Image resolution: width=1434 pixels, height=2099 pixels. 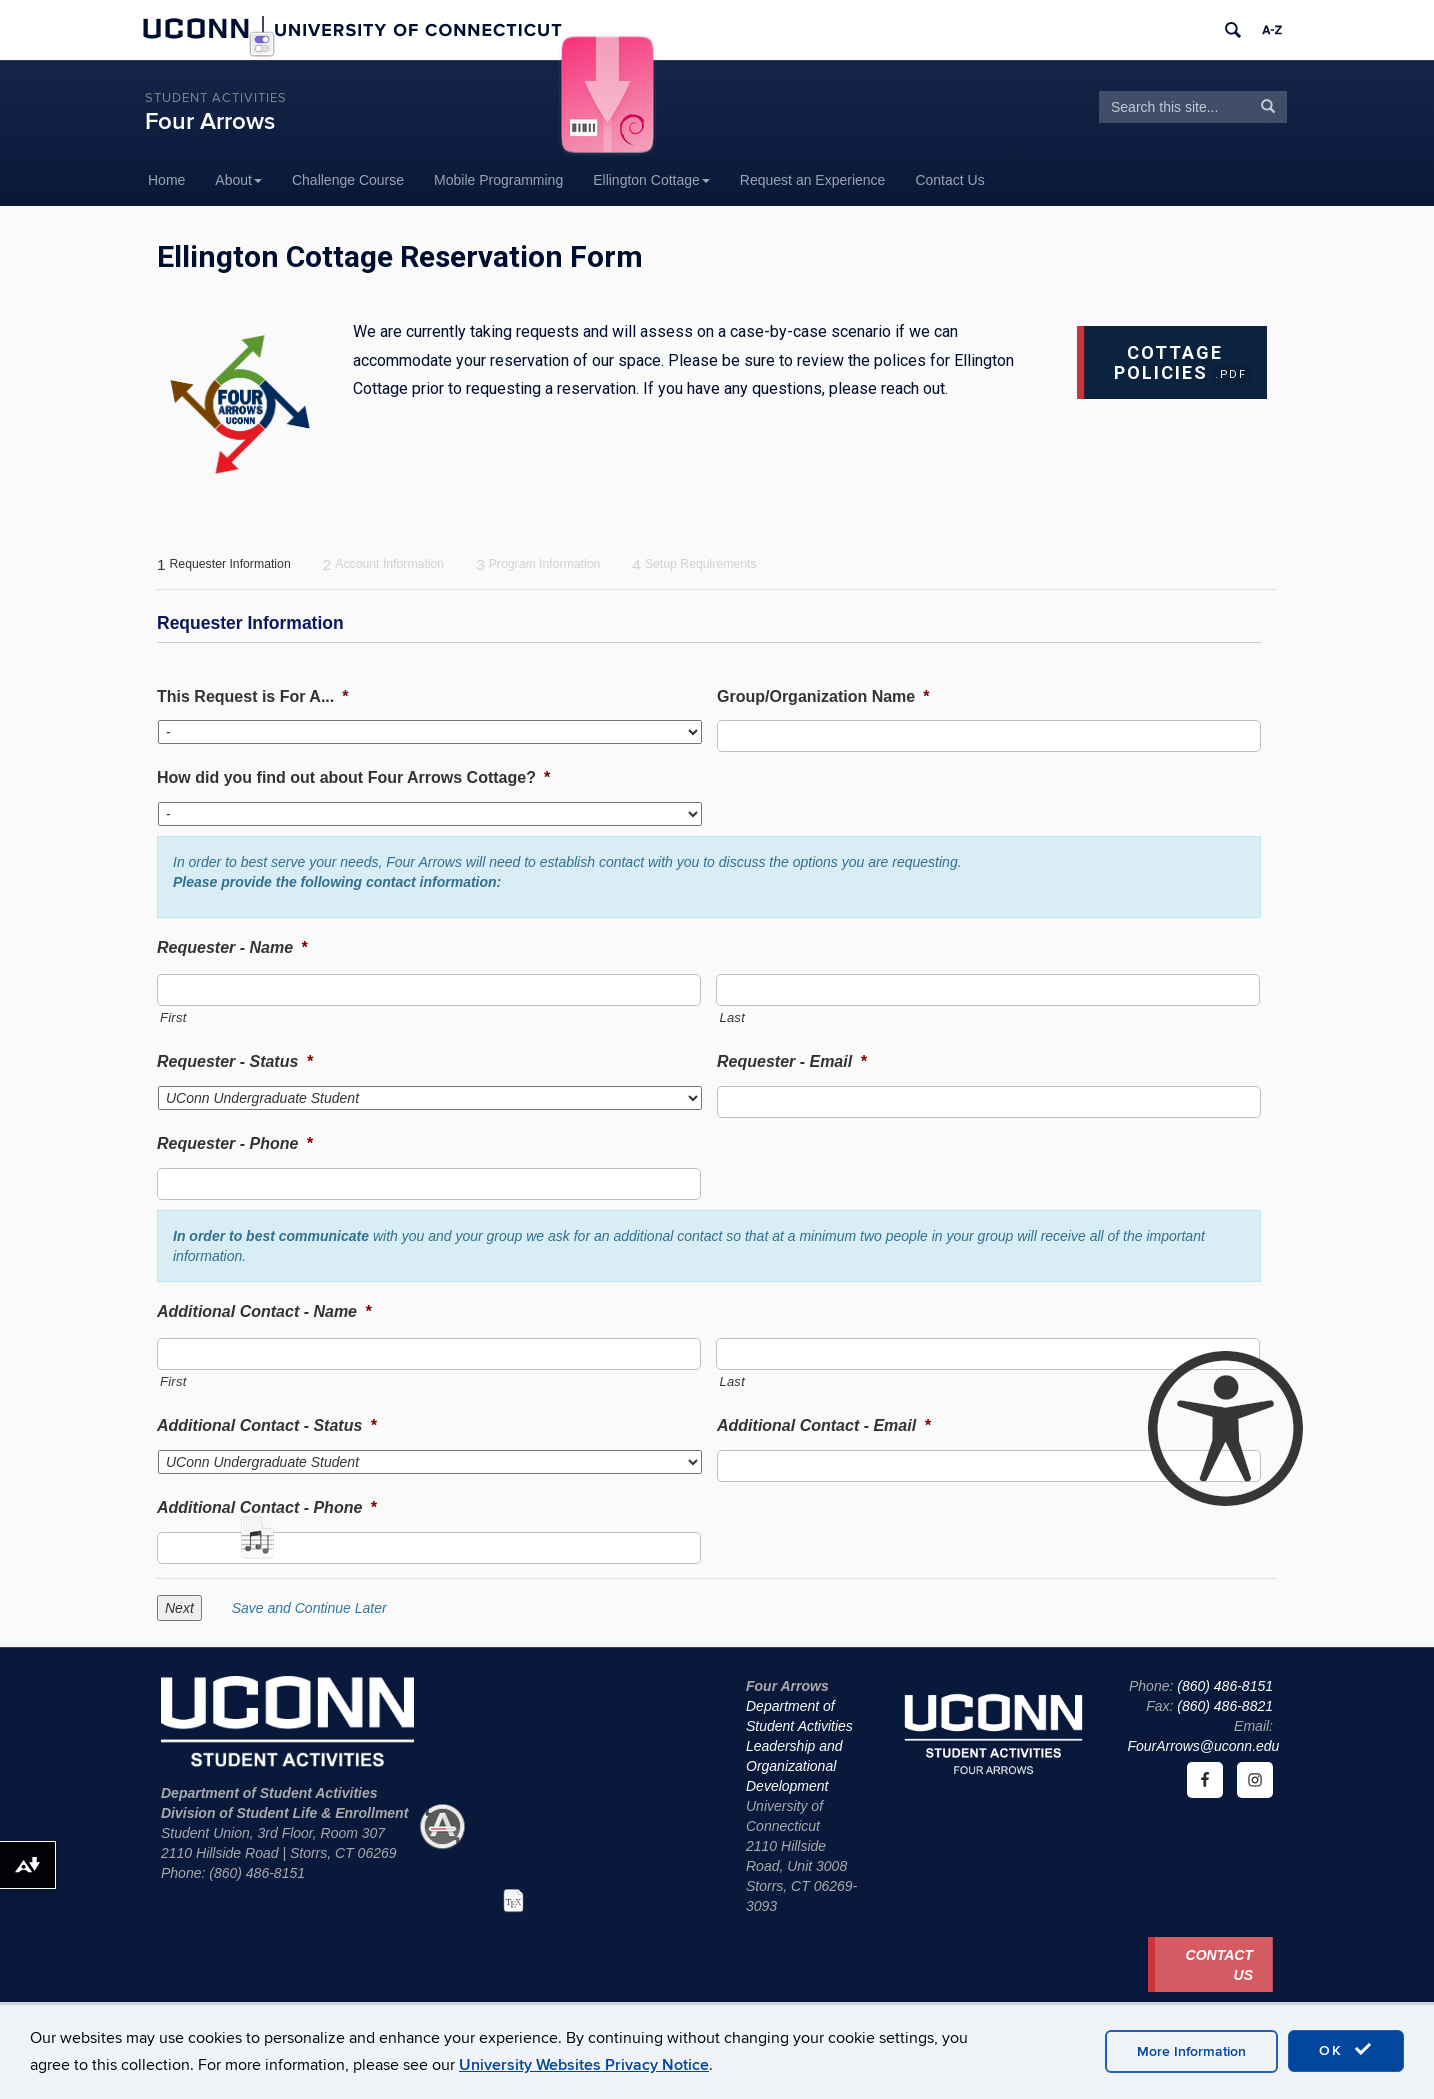 What do you see at coordinates (607, 94) in the screenshot?
I see `open synaptic package manager` at bounding box center [607, 94].